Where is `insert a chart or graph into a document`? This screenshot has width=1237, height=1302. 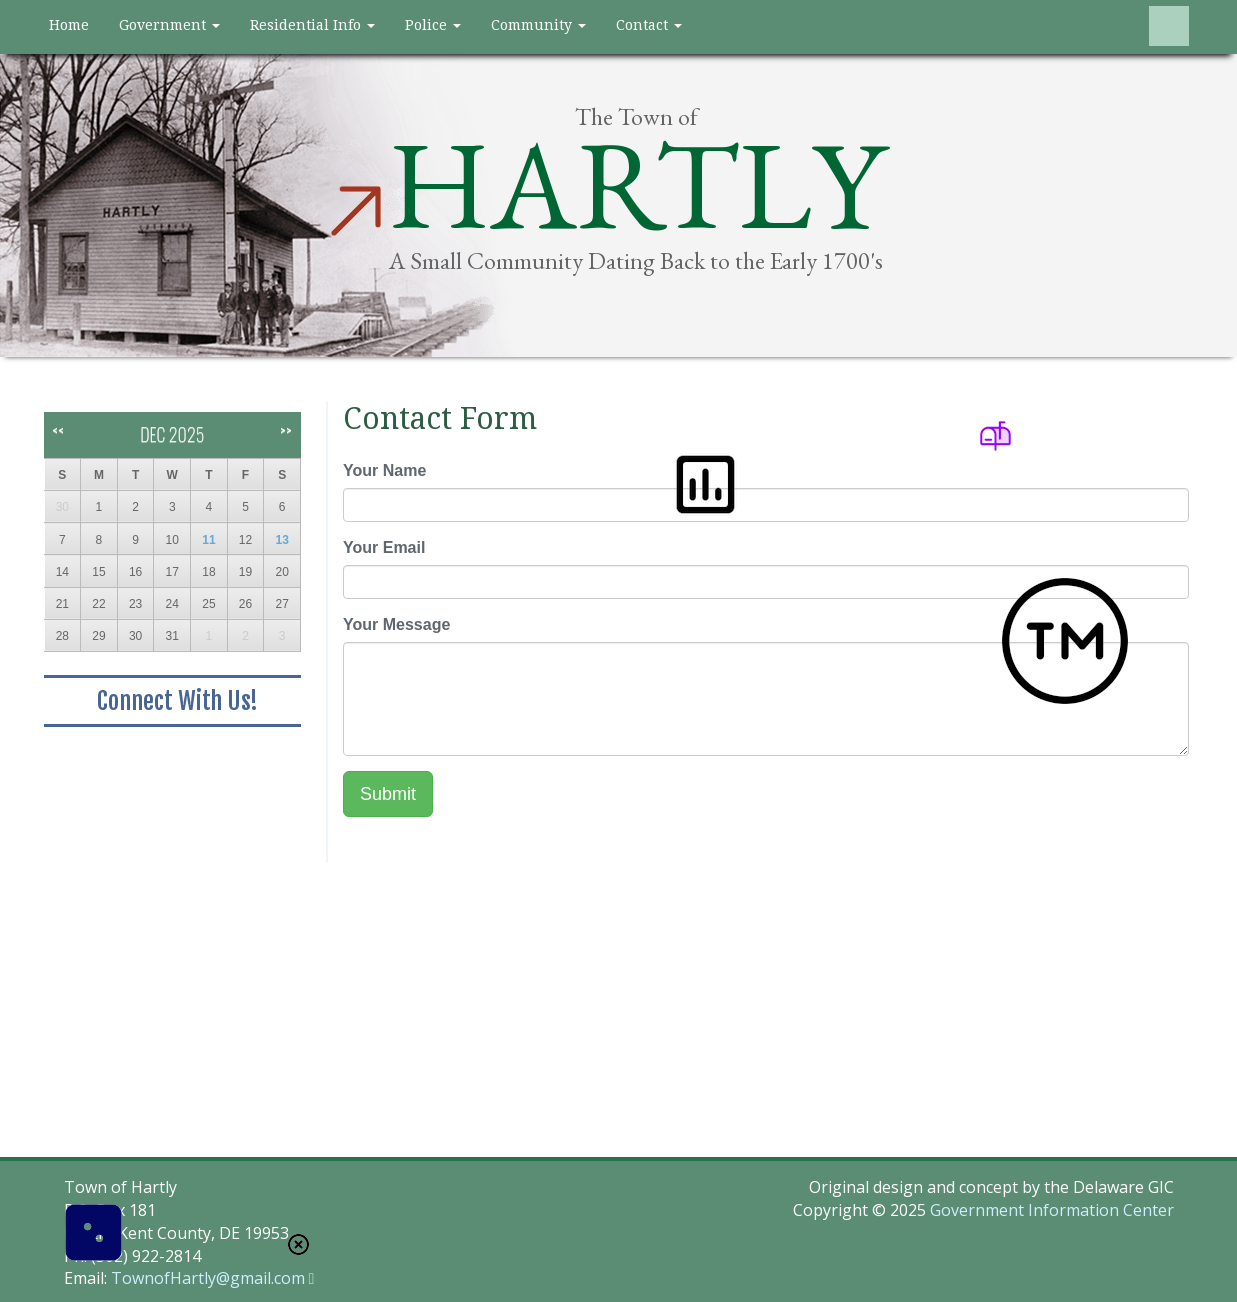 insert a chart or graph into a document is located at coordinates (705, 484).